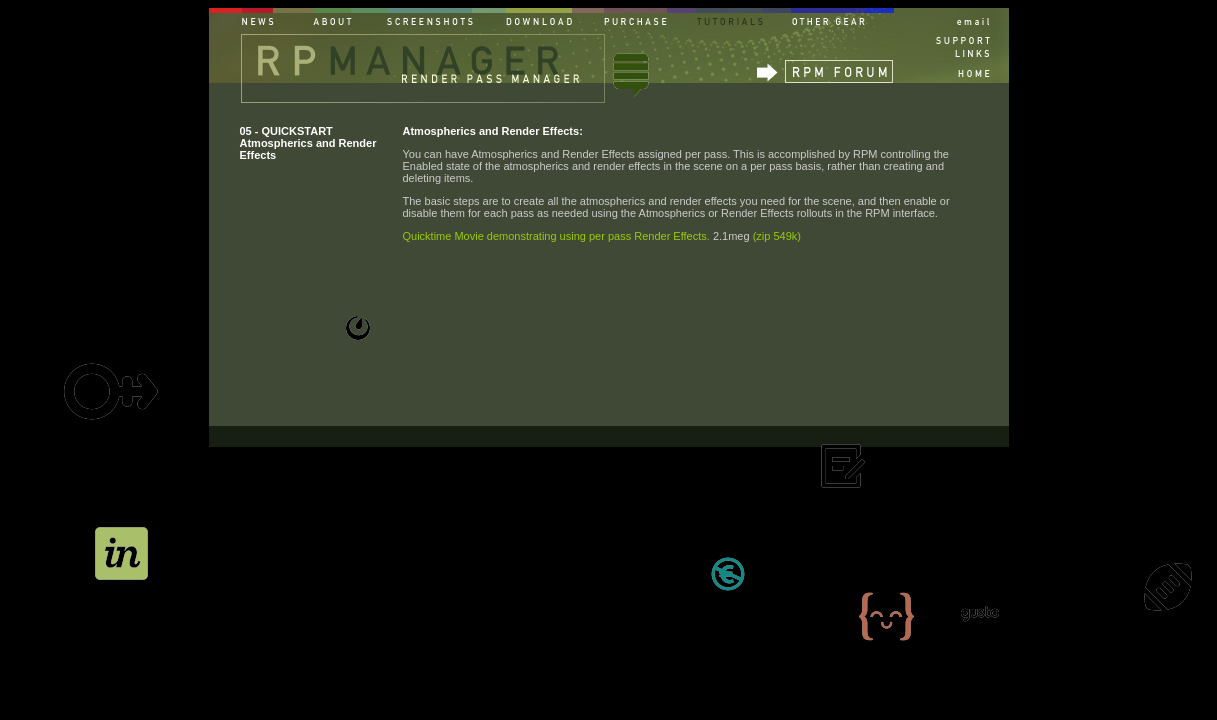 This screenshot has height=720, width=1217. I want to click on access gusto payroll and HR services, so click(980, 614).